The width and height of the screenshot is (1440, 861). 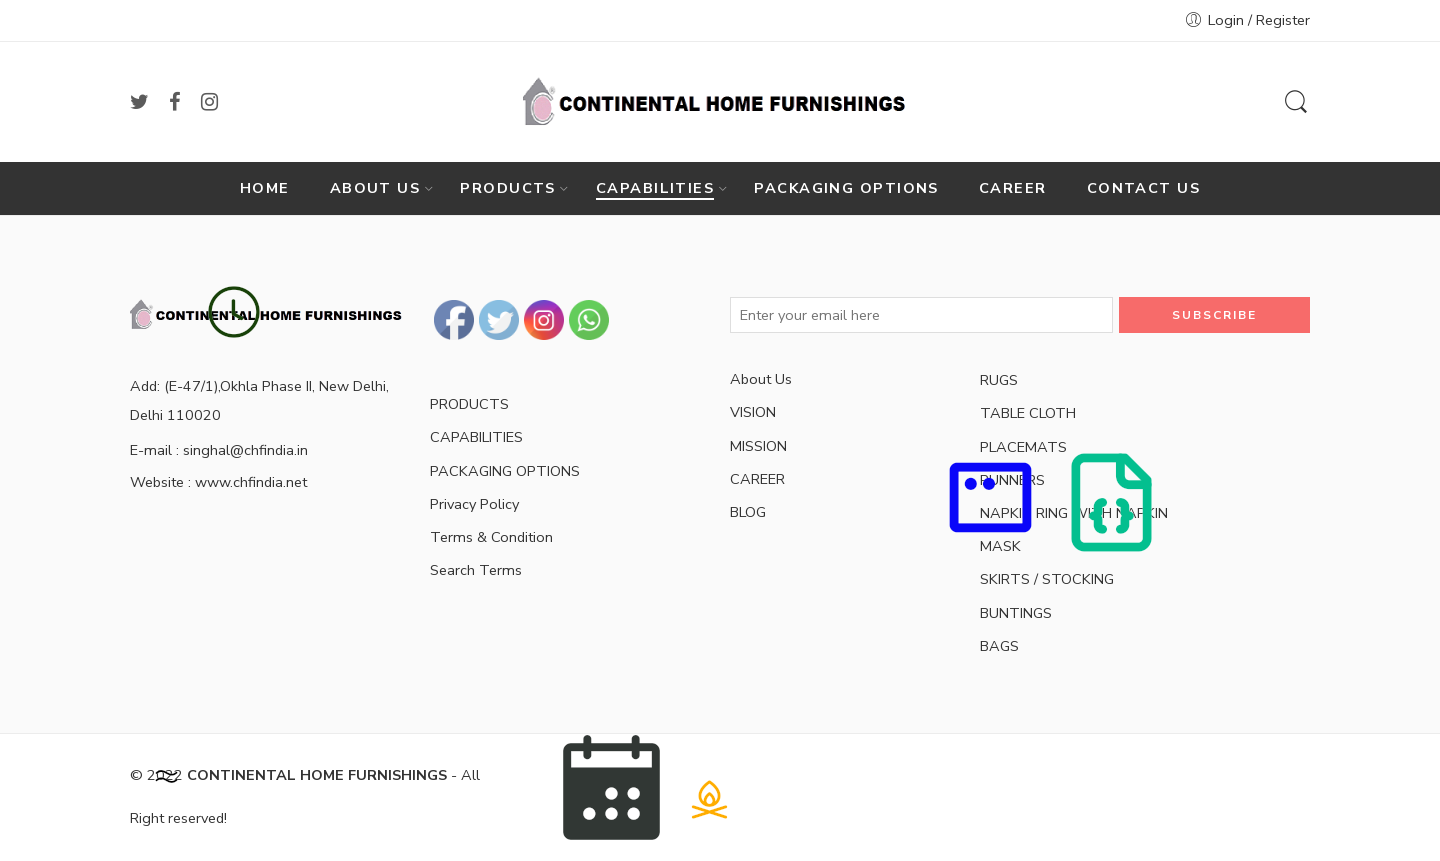 I want to click on open application window, so click(x=990, y=497).